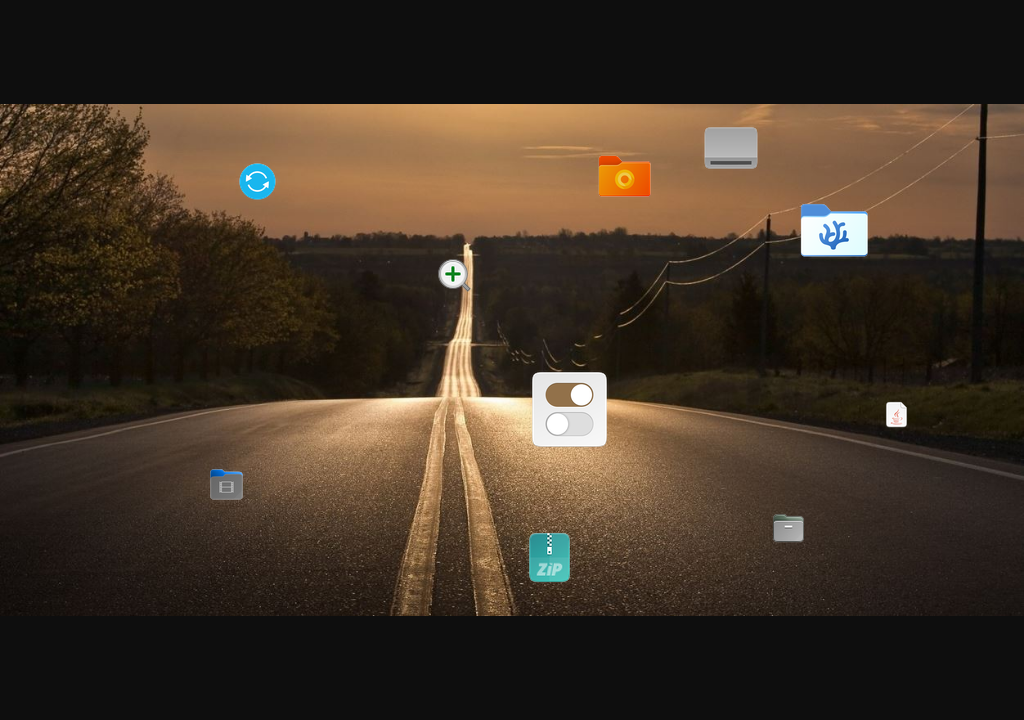 This screenshot has width=1024, height=720. What do you see at coordinates (731, 148) in the screenshot?
I see `access removable storage device` at bounding box center [731, 148].